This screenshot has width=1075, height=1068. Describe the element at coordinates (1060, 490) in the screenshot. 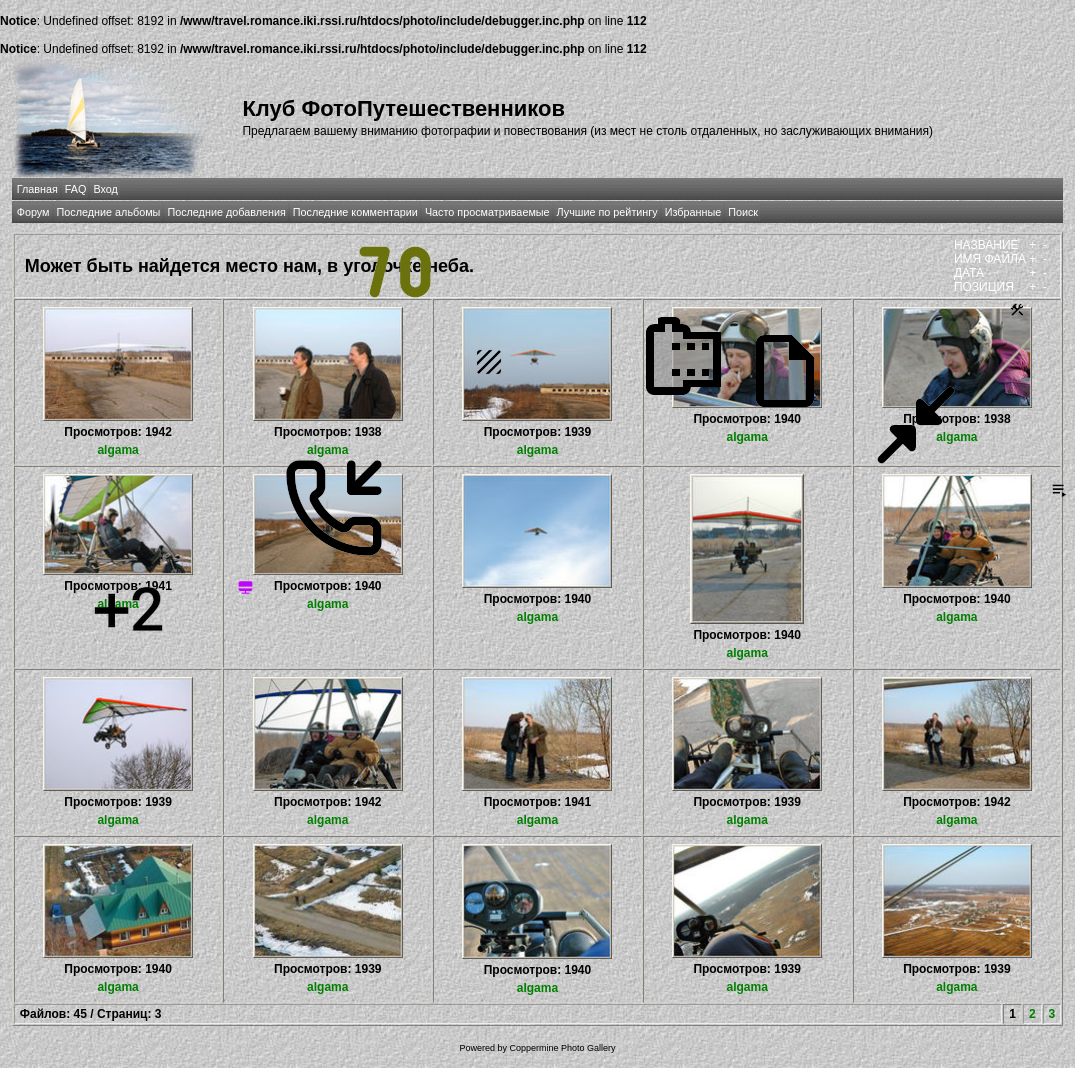

I see `play all items in a playlist` at that location.